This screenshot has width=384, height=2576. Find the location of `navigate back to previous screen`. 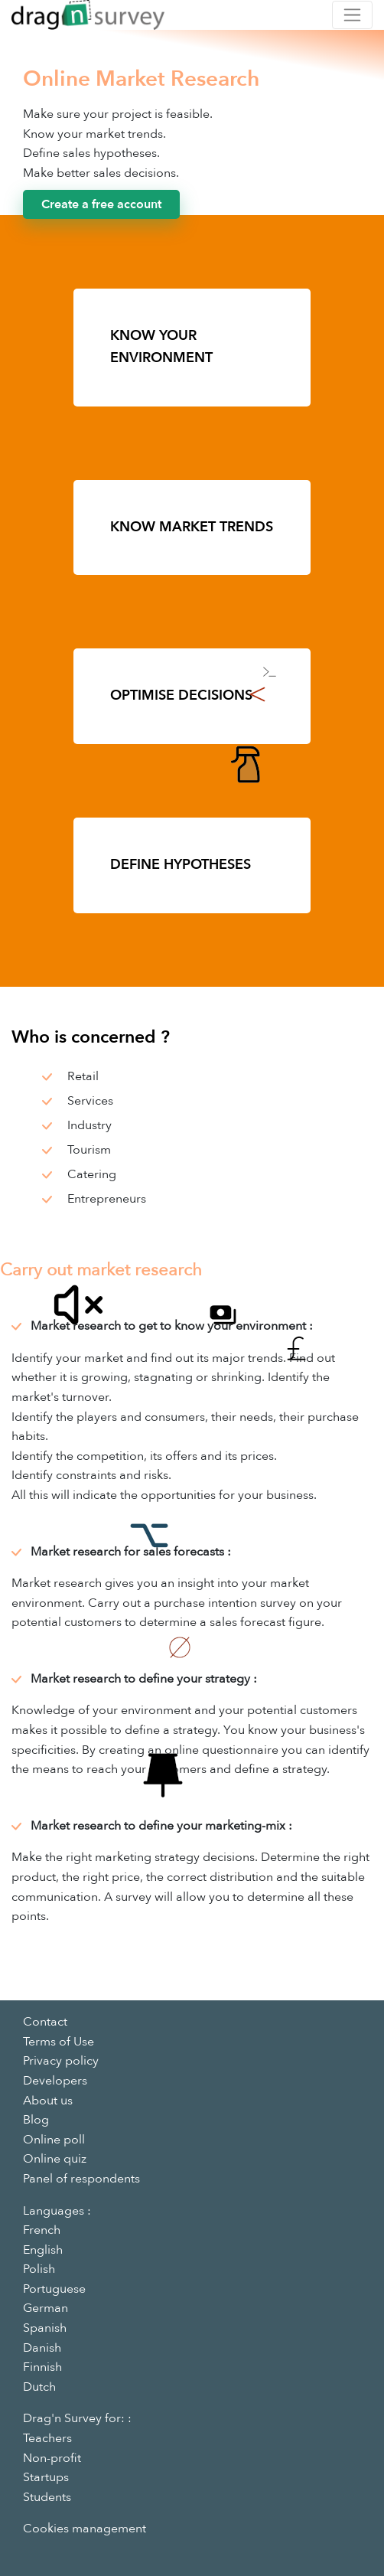

navigate back to previous screen is located at coordinates (258, 694).